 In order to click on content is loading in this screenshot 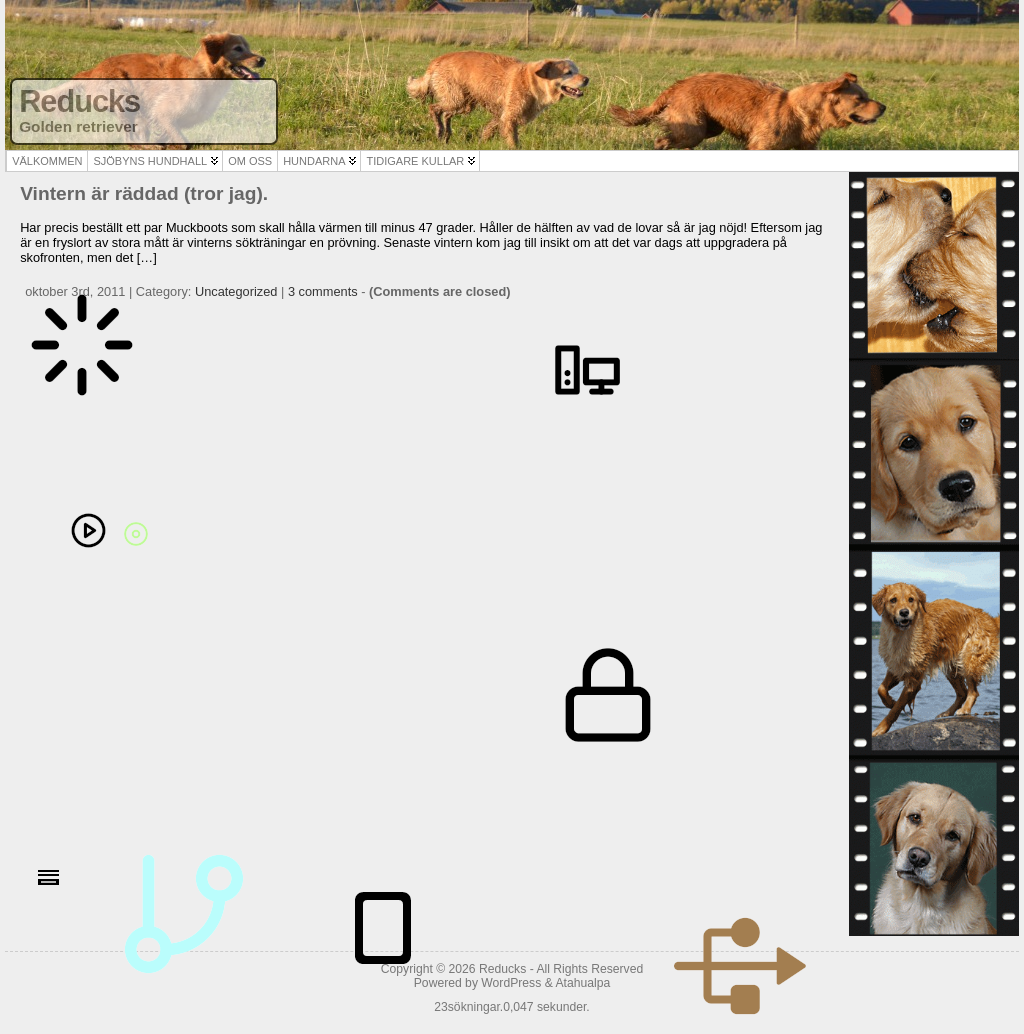, I will do `click(82, 345)`.